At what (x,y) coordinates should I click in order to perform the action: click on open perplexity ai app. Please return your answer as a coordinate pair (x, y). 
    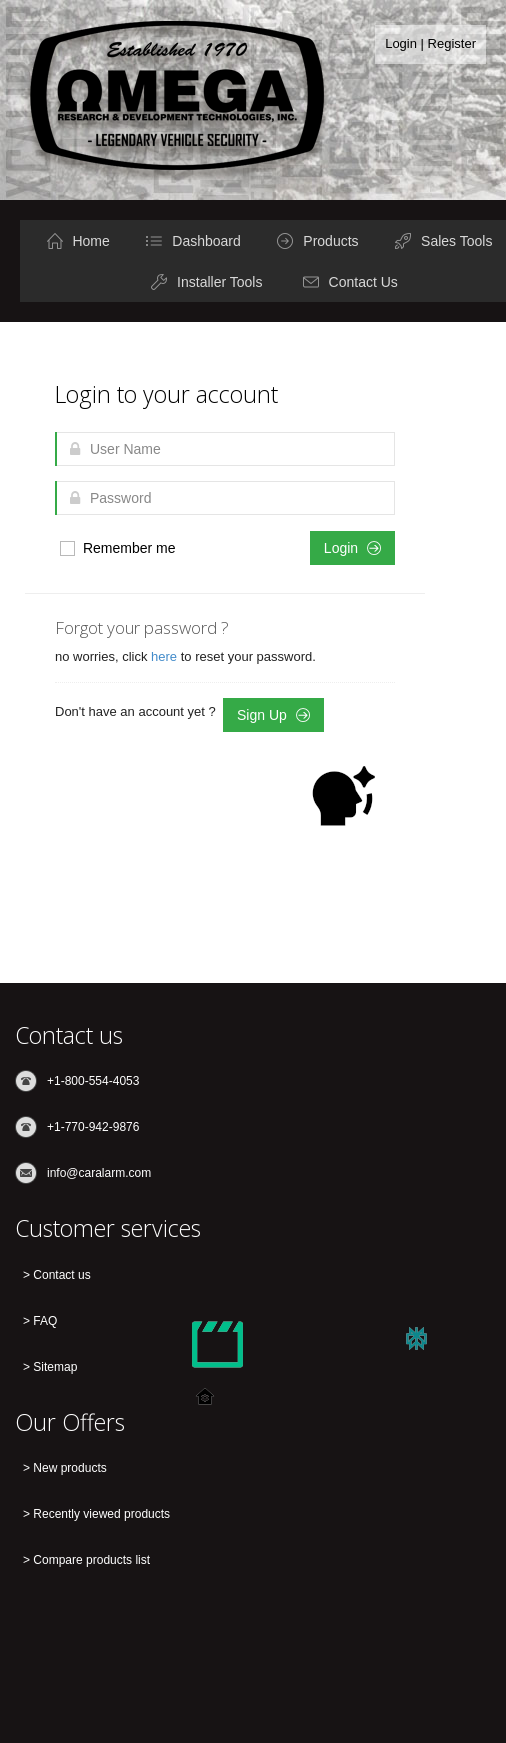
    Looking at the image, I should click on (416, 1338).